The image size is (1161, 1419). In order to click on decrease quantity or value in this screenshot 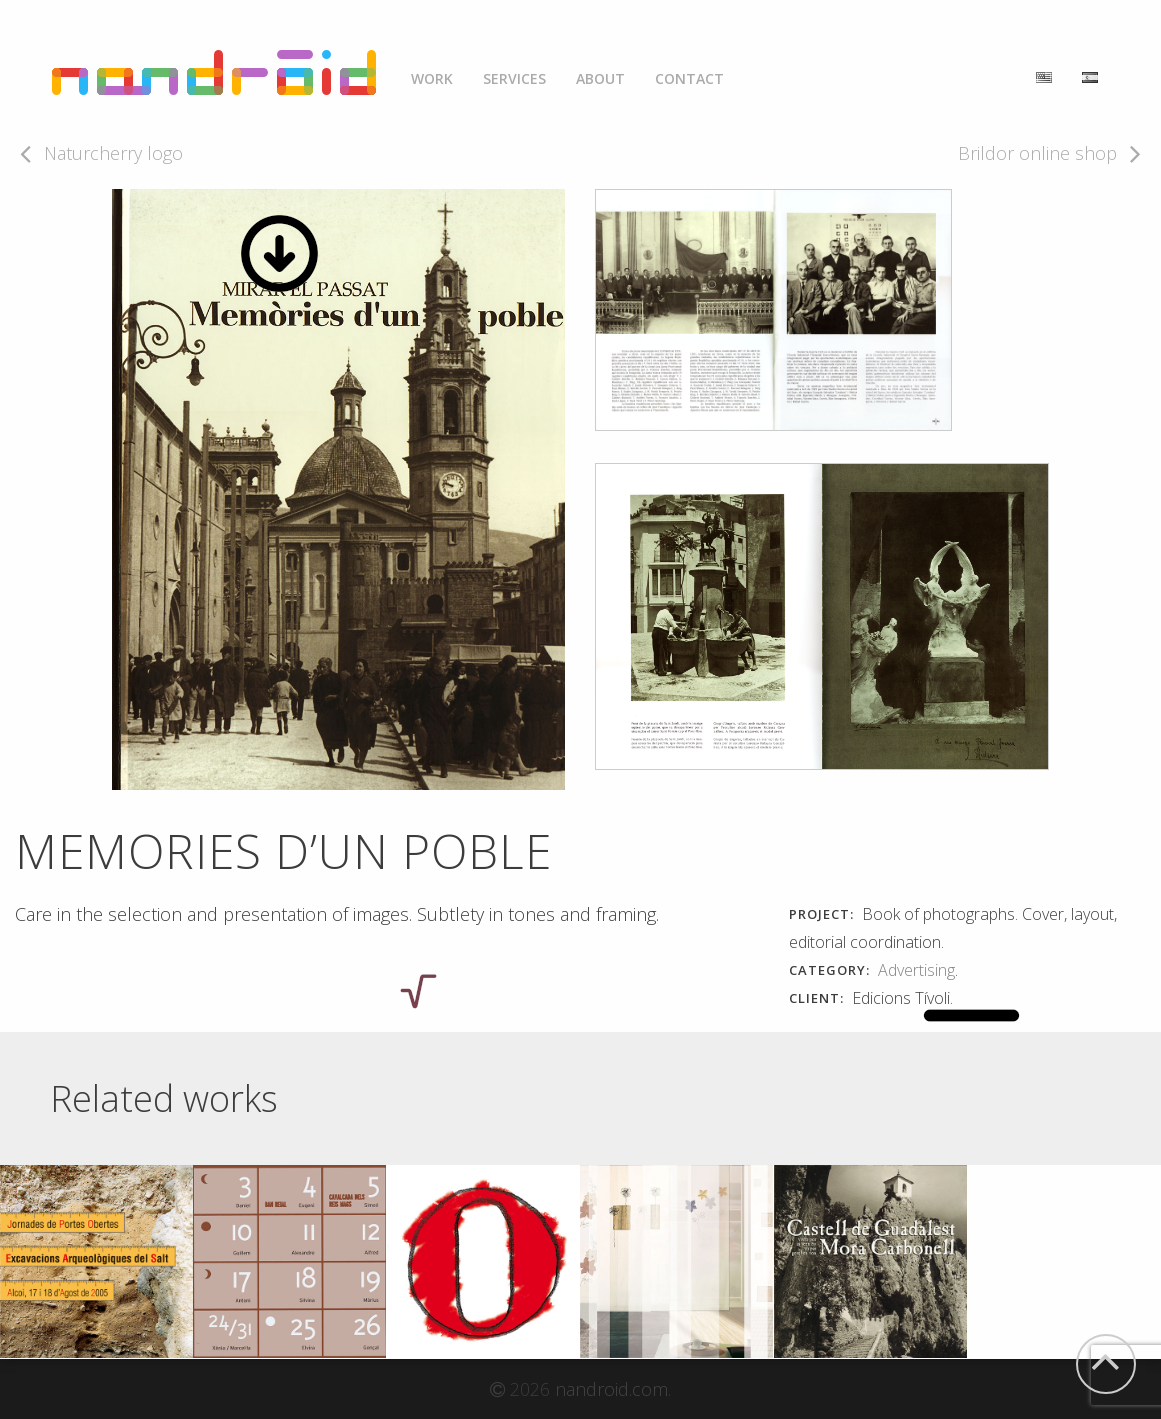, I will do `click(971, 1015)`.